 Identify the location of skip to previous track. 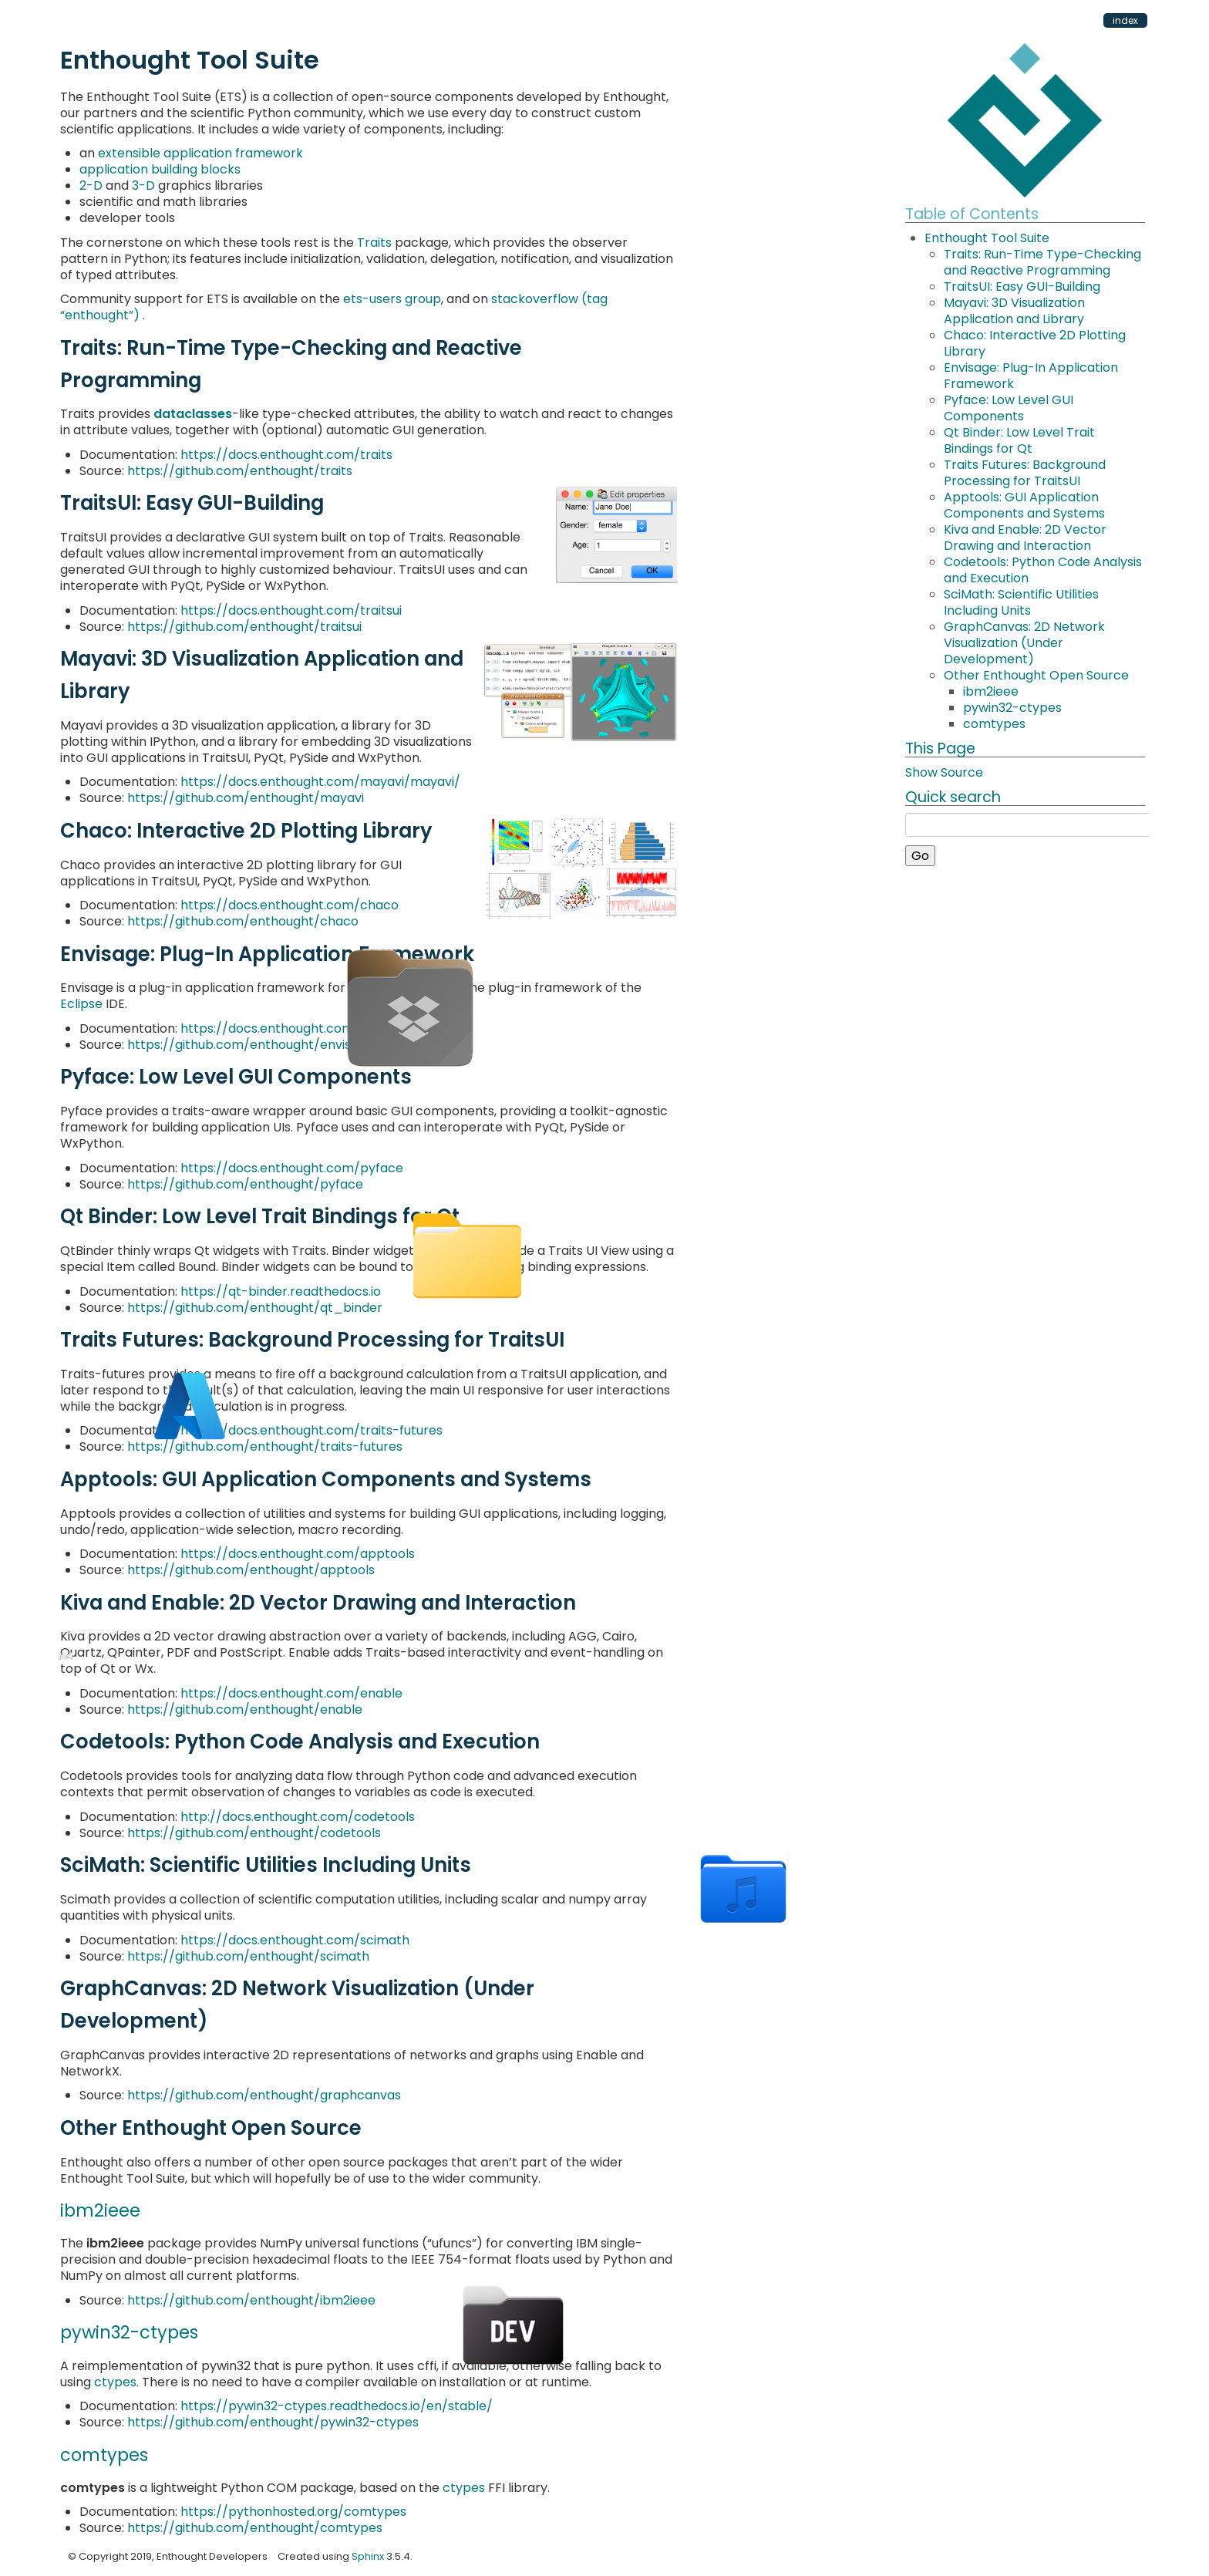
(66, 1656).